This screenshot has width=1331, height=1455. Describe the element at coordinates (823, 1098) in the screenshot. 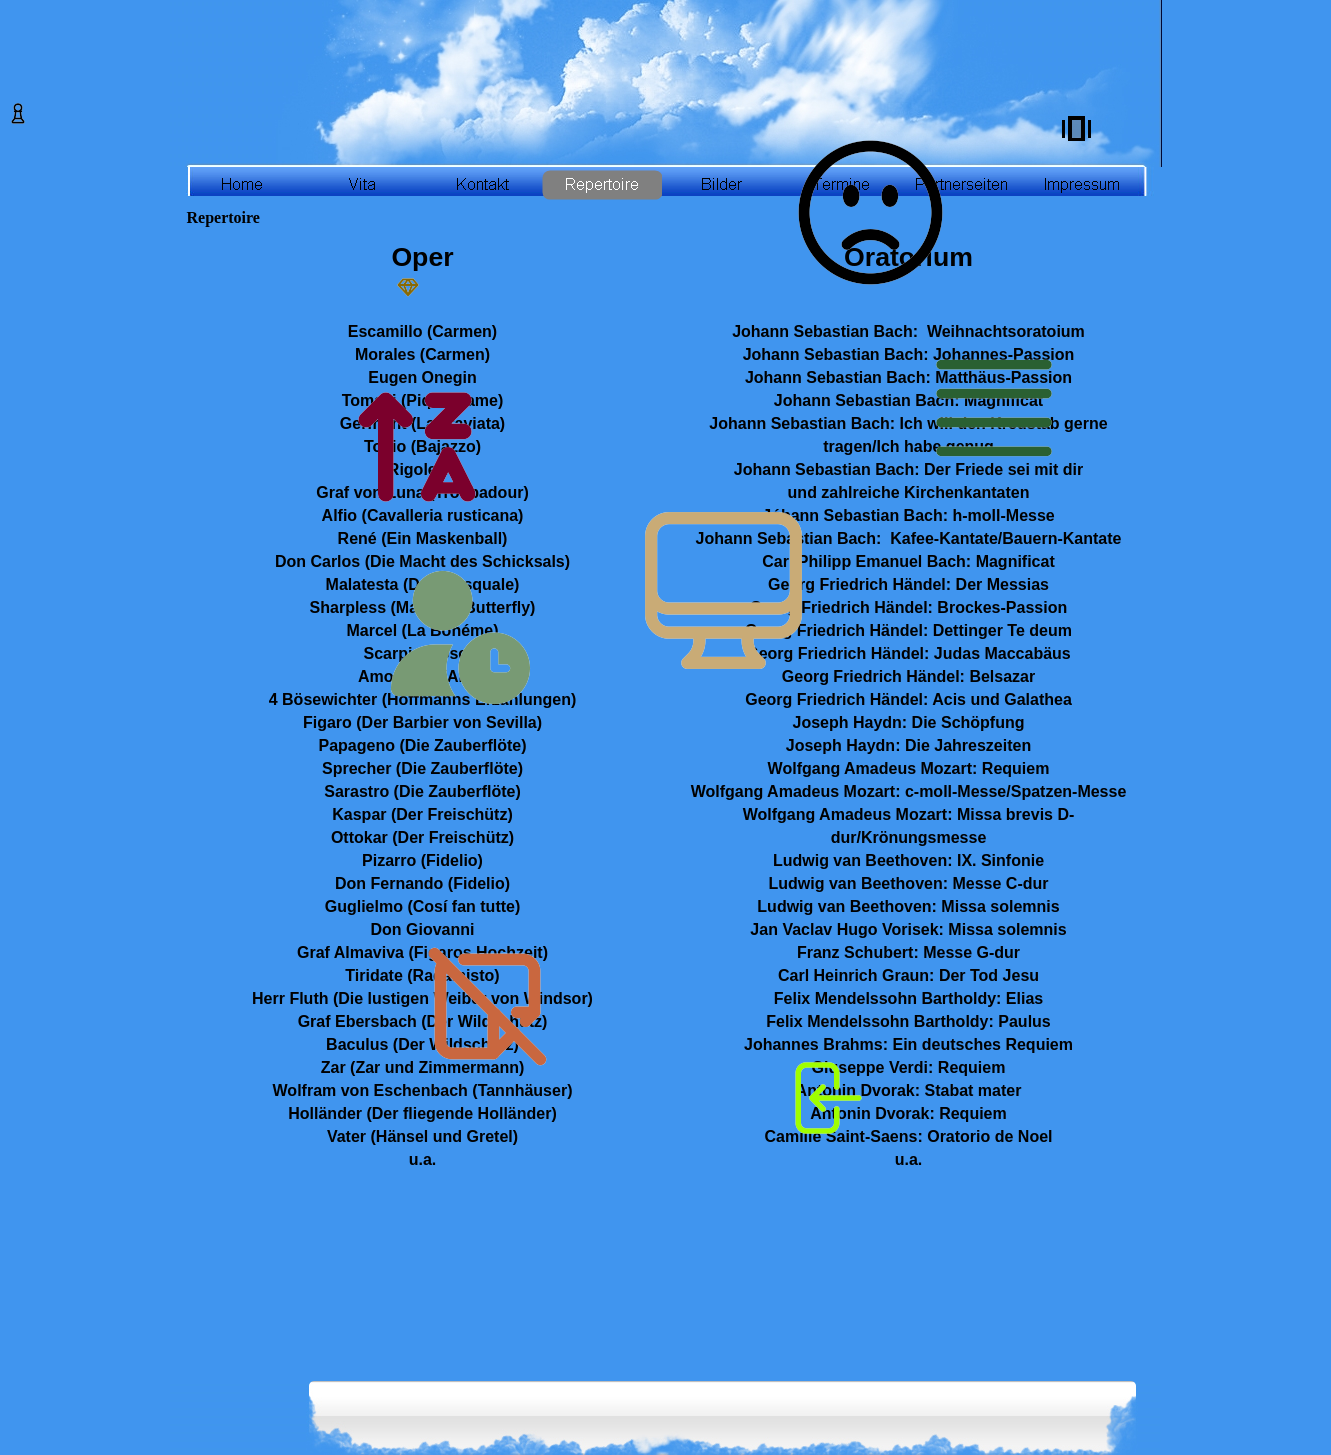

I see `log in to your account` at that location.